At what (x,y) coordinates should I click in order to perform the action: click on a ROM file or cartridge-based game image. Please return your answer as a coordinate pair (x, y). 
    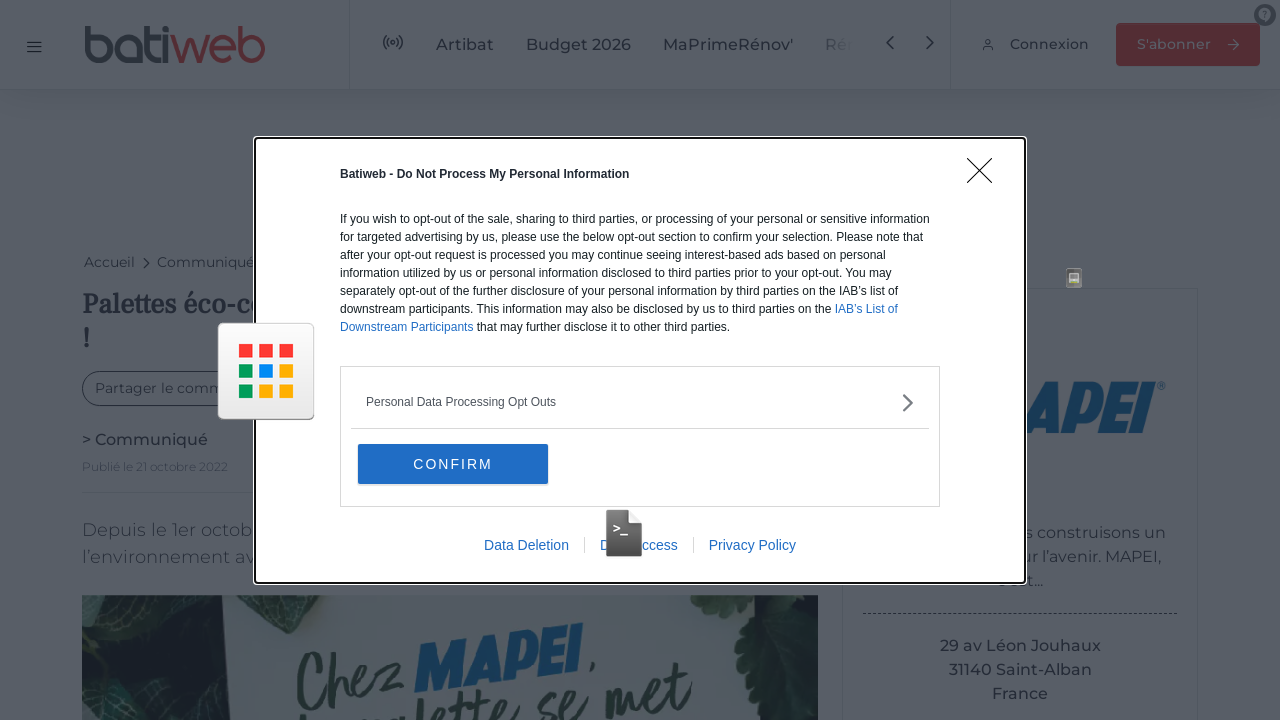
    Looking at the image, I should click on (1074, 278).